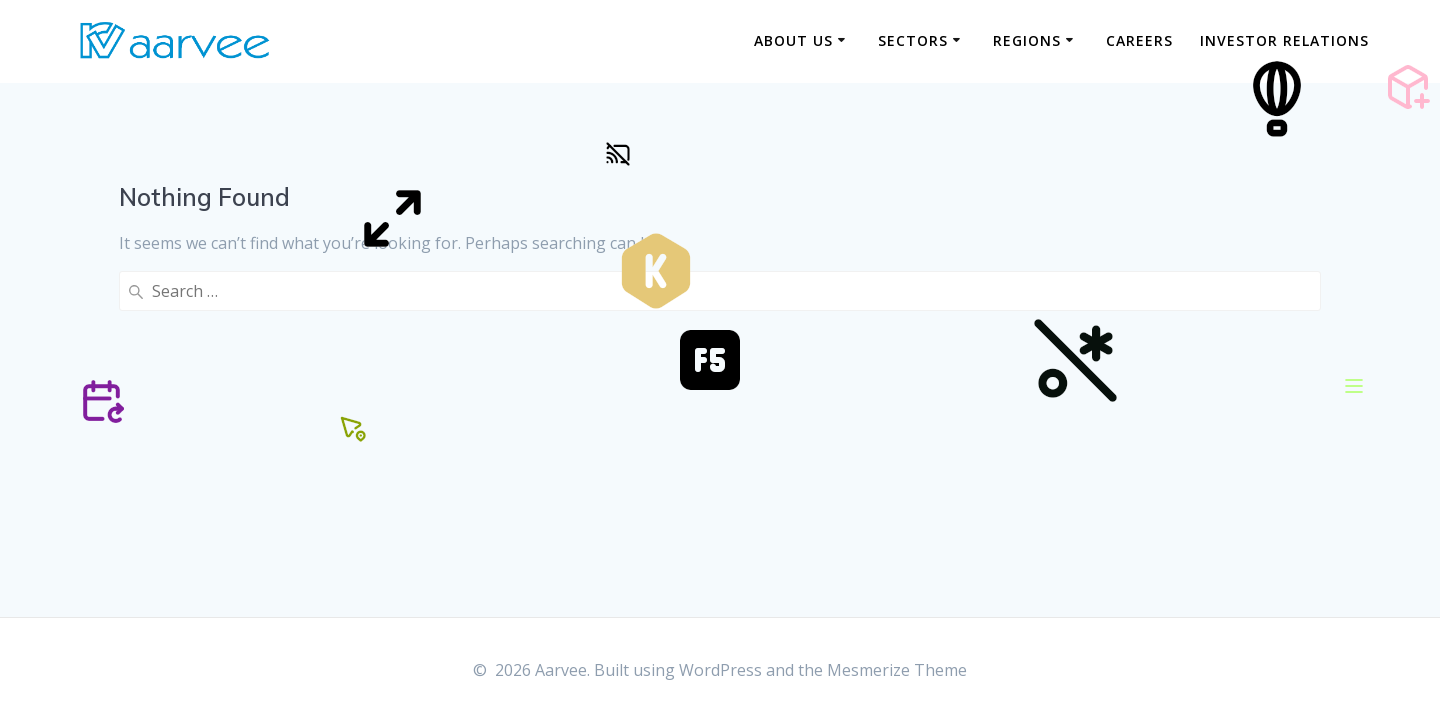 This screenshot has height=721, width=1440. What do you see at coordinates (710, 360) in the screenshot?
I see `press F5 to refresh the page` at bounding box center [710, 360].